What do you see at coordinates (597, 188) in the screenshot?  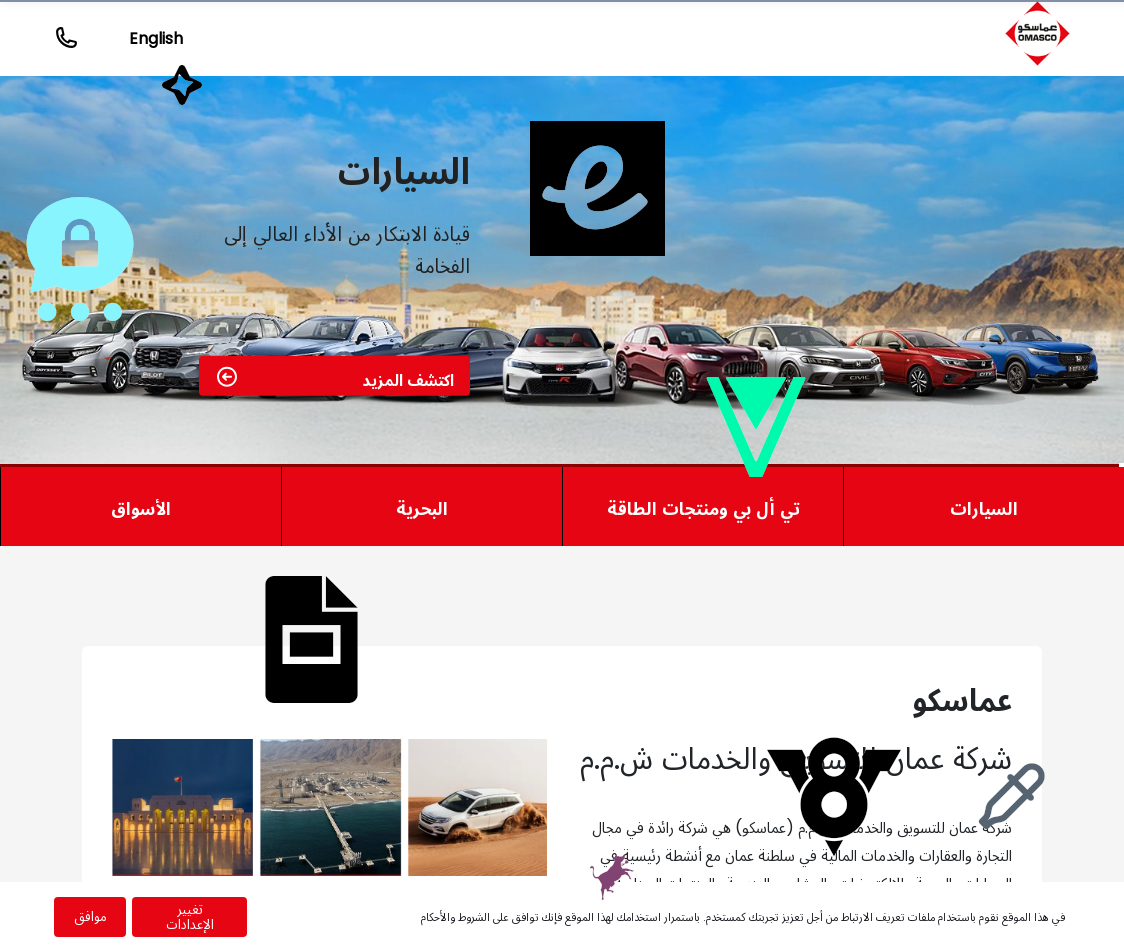 I see `ember.js framework logo` at bounding box center [597, 188].